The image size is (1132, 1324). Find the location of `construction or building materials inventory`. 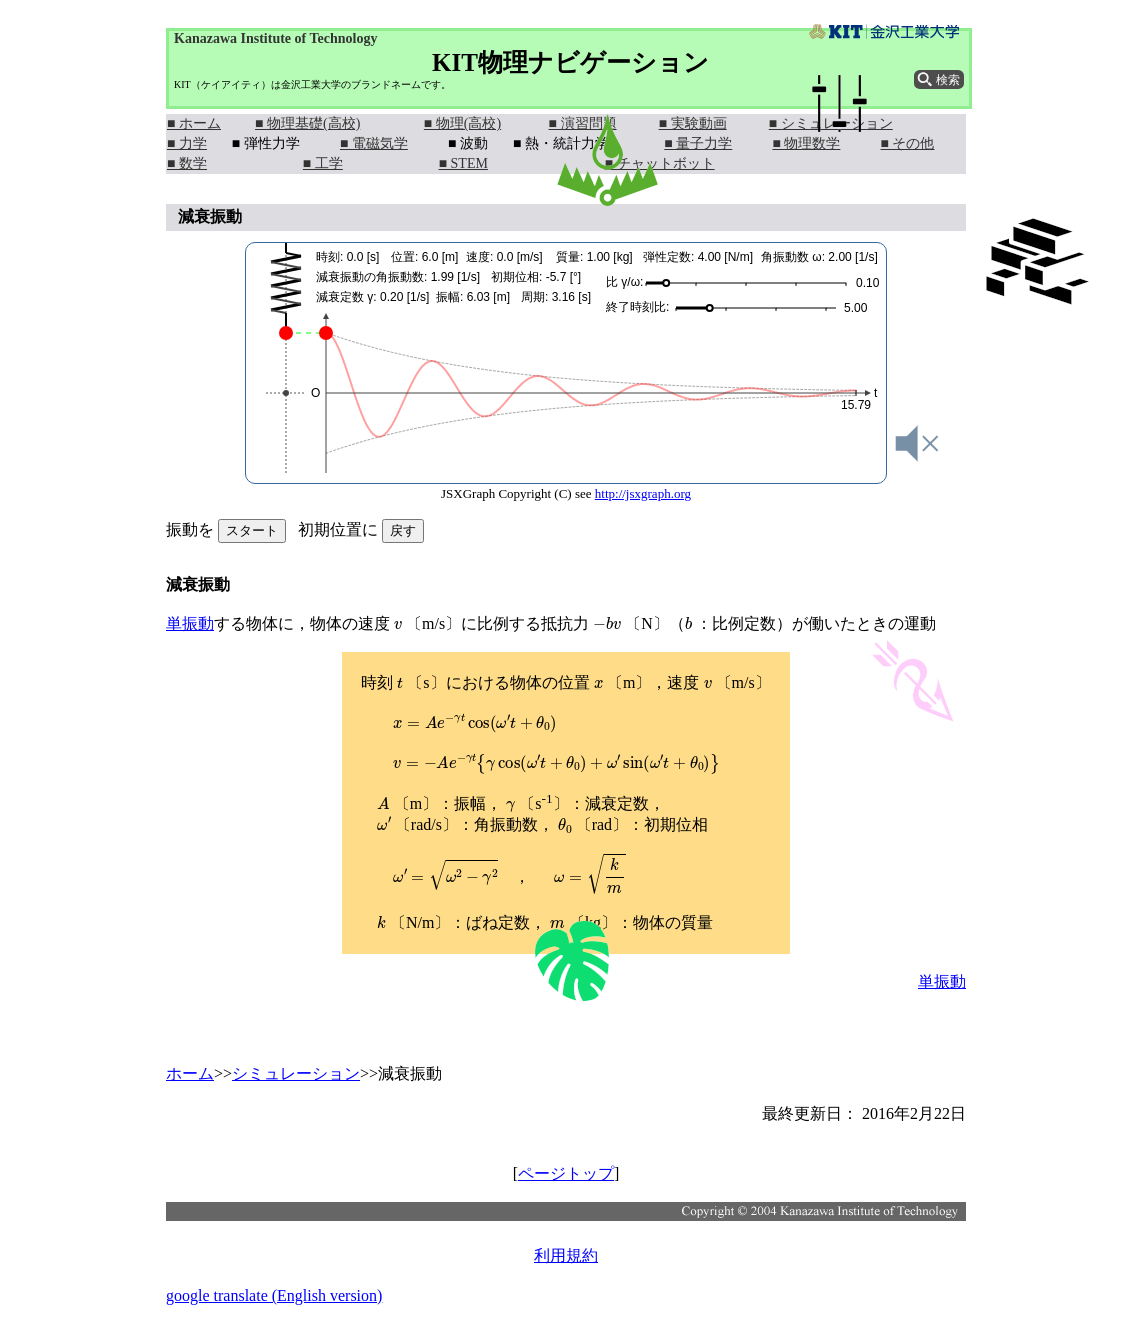

construction or building materials inventory is located at coordinates (1038, 259).